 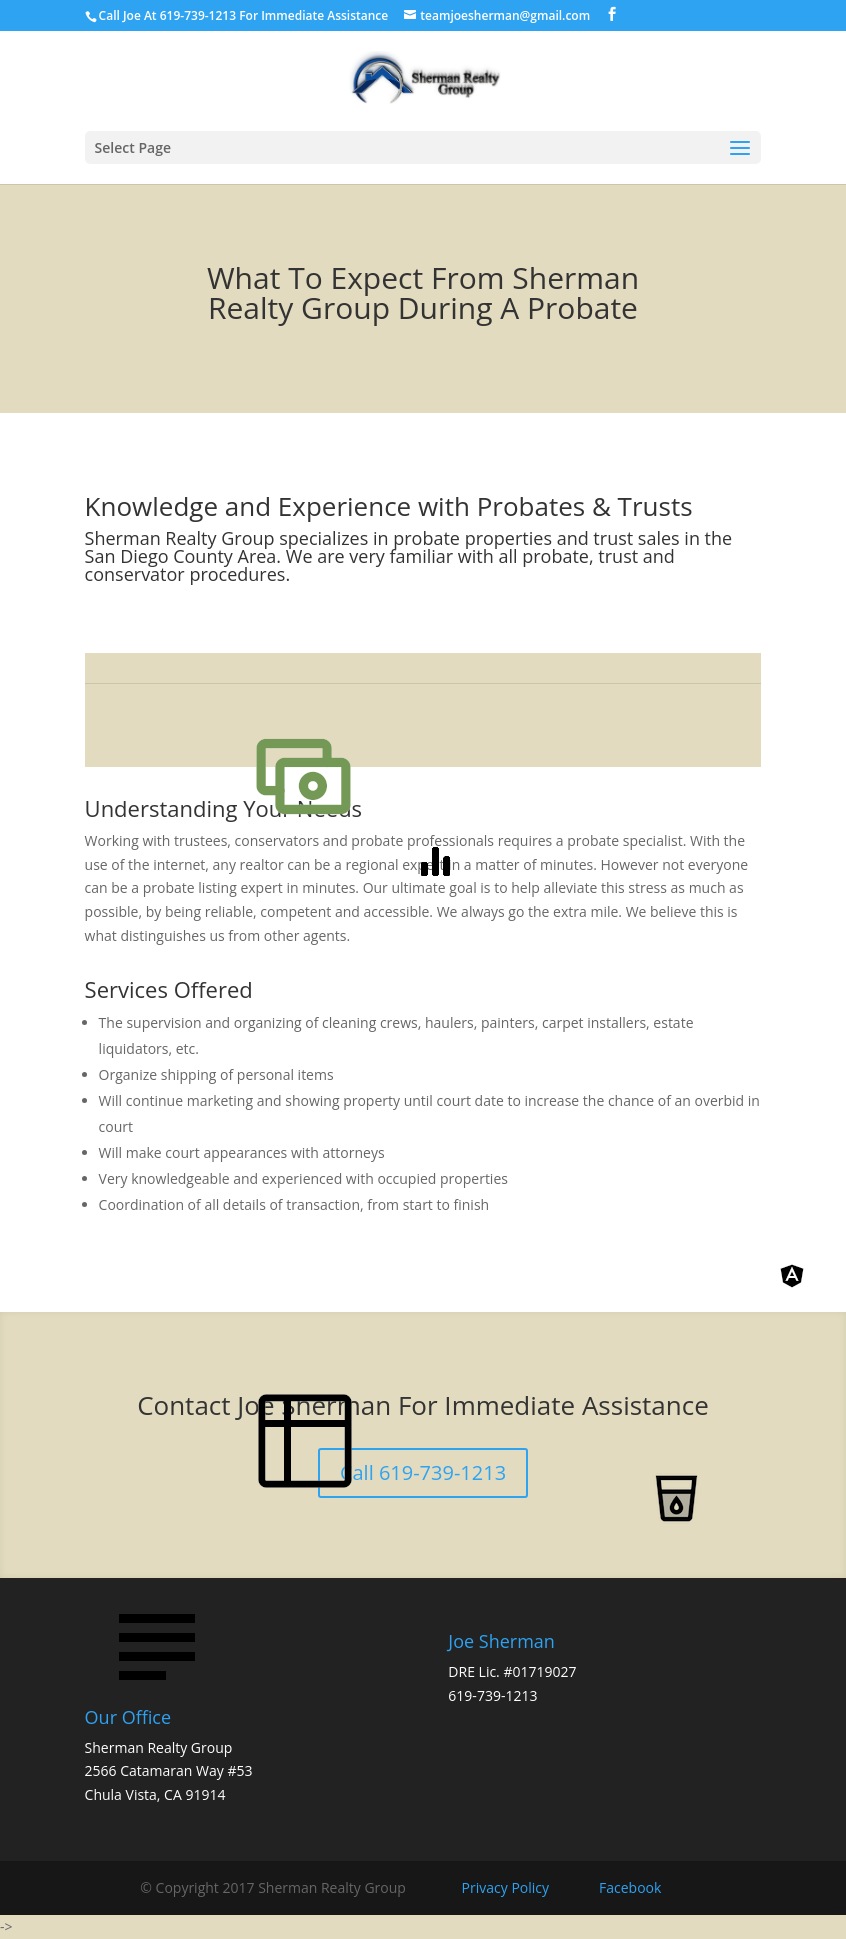 I want to click on view cash or payment options, so click(x=303, y=776).